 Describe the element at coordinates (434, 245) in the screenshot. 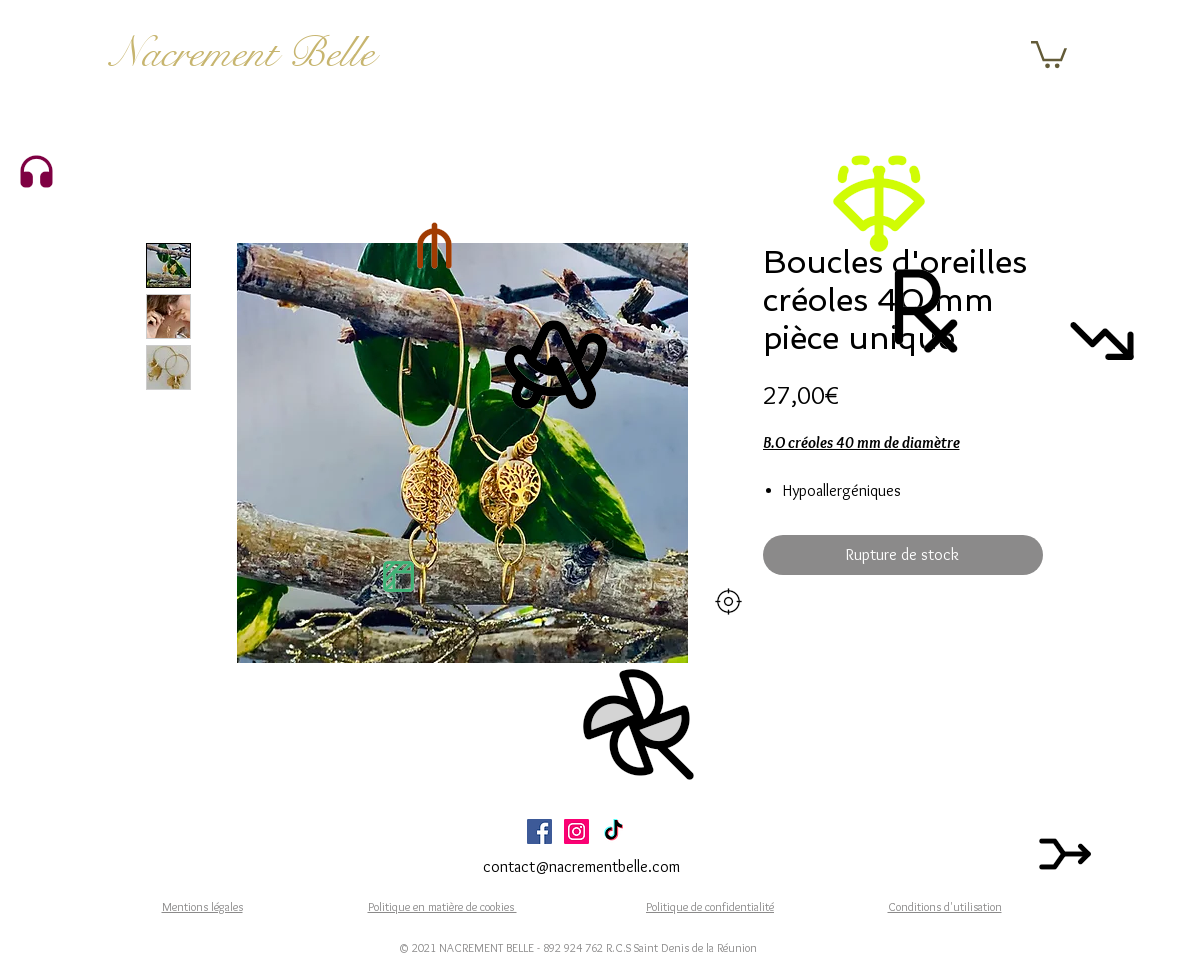

I see `indicates azerbaijani manat currency` at that location.